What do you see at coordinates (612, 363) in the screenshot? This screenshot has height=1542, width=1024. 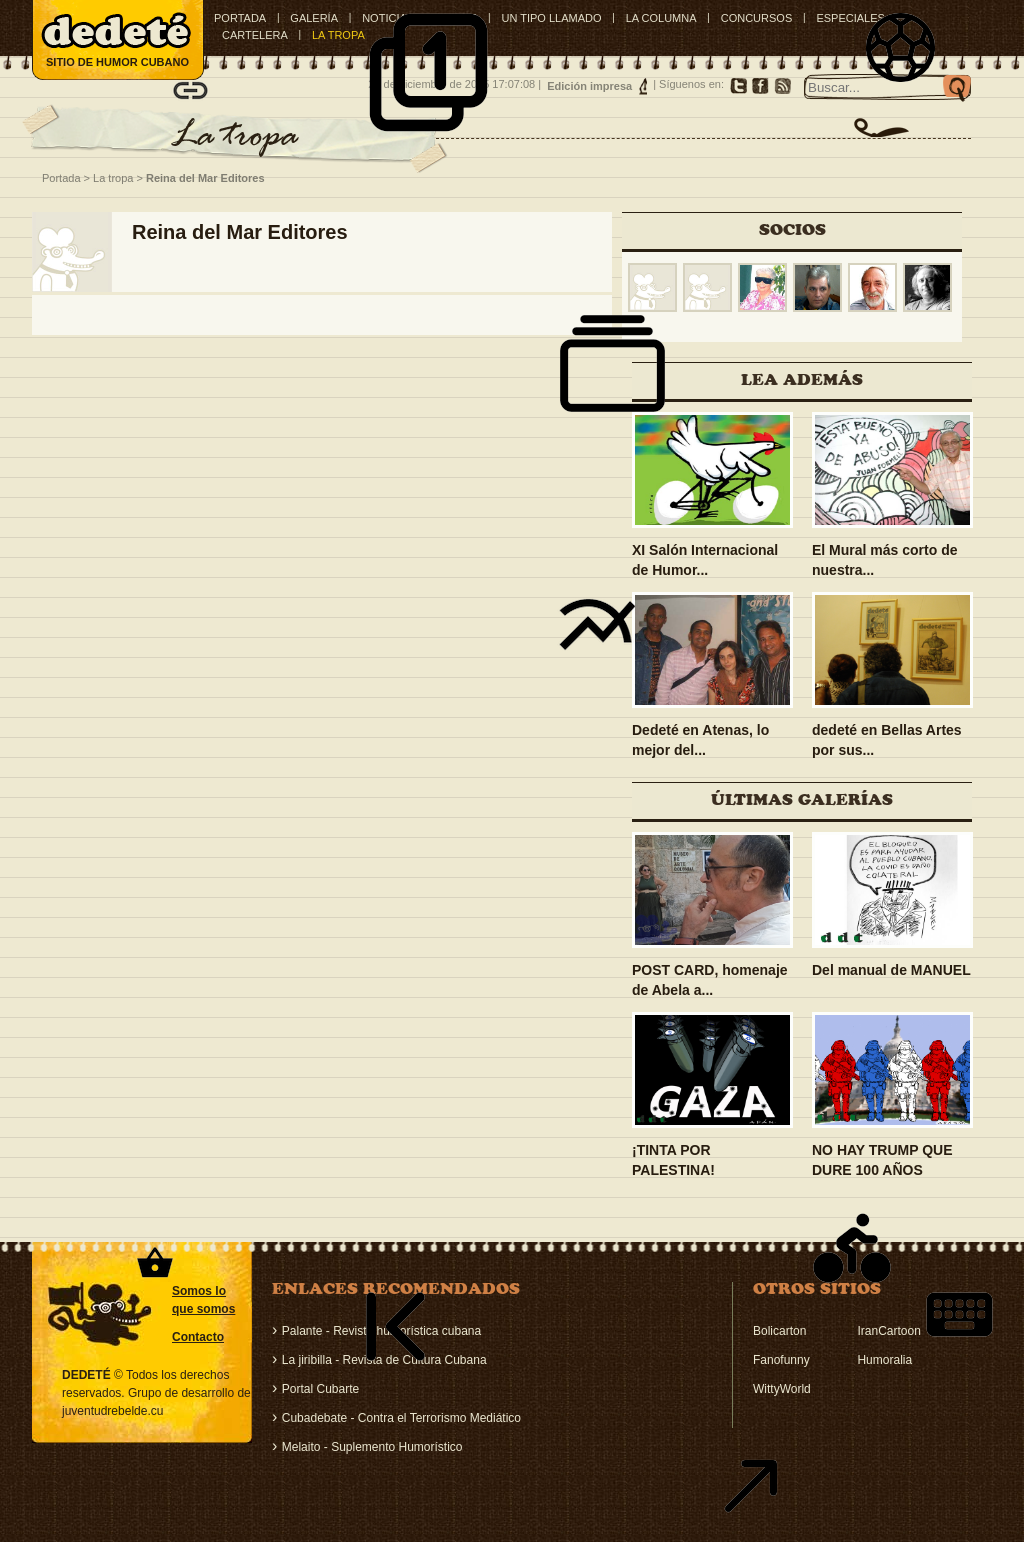 I see `view photo albums` at bounding box center [612, 363].